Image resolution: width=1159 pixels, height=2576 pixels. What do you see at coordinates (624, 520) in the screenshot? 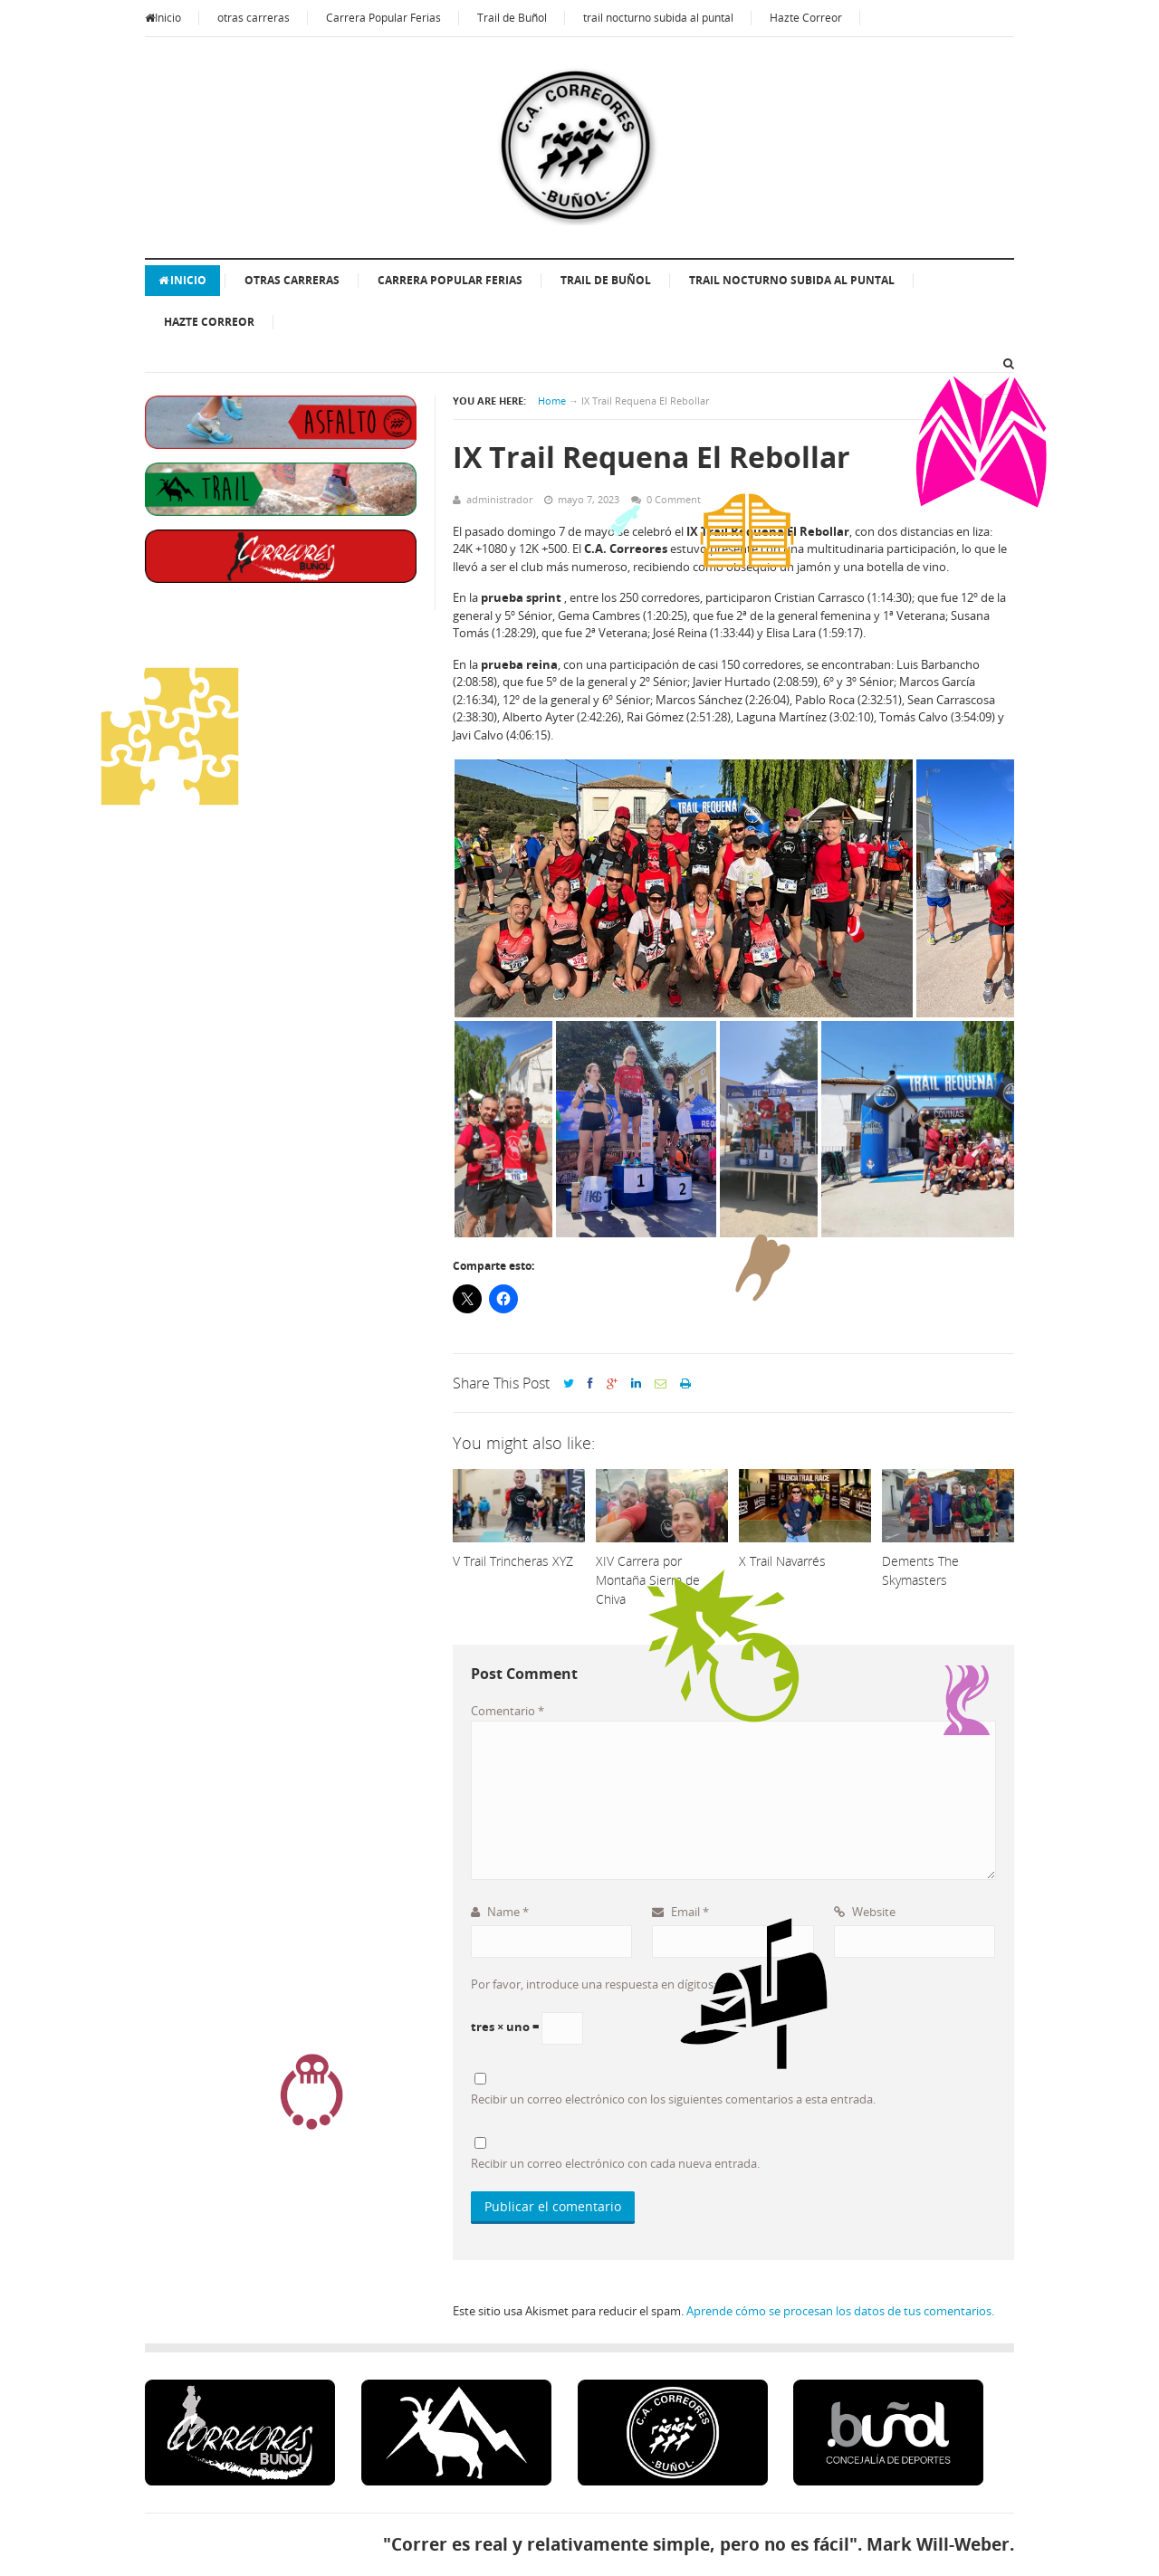
I see `select or equip weapon attachment` at bounding box center [624, 520].